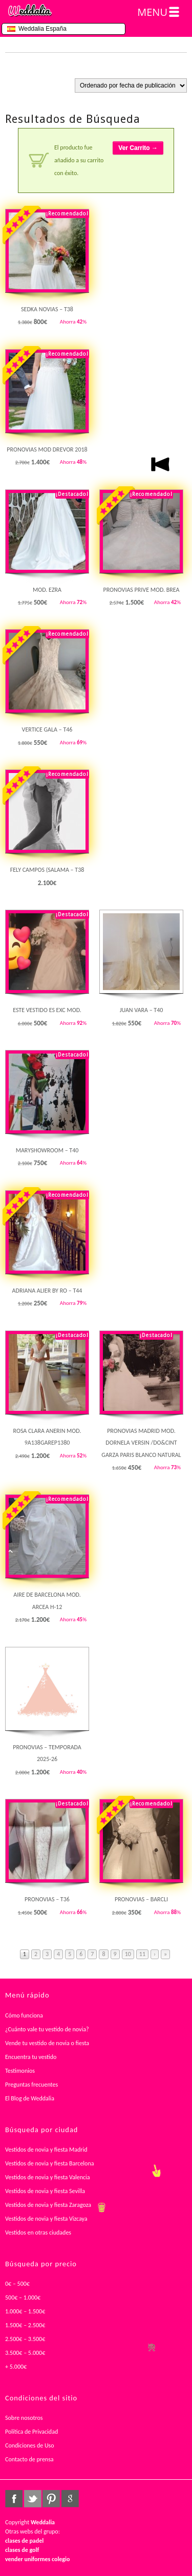  What do you see at coordinates (160, 464) in the screenshot?
I see `go to previous track or media` at bounding box center [160, 464].